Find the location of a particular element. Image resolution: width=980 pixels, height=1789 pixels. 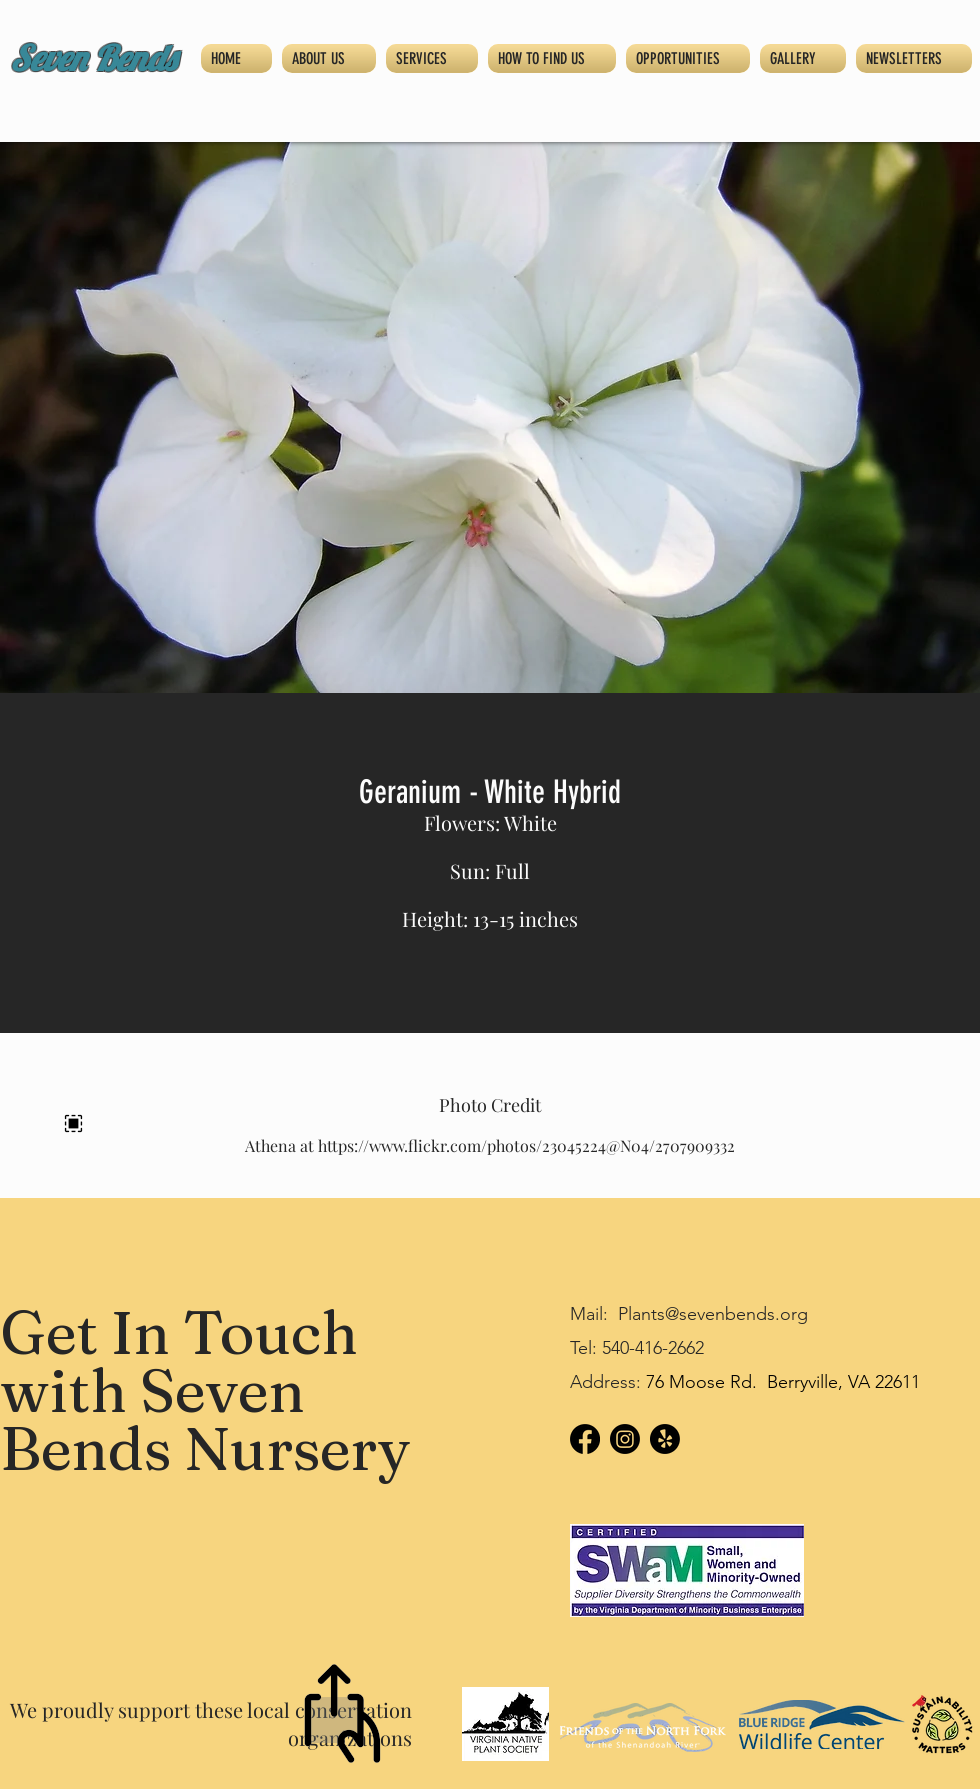

select all items in the current view is located at coordinates (73, 1123).